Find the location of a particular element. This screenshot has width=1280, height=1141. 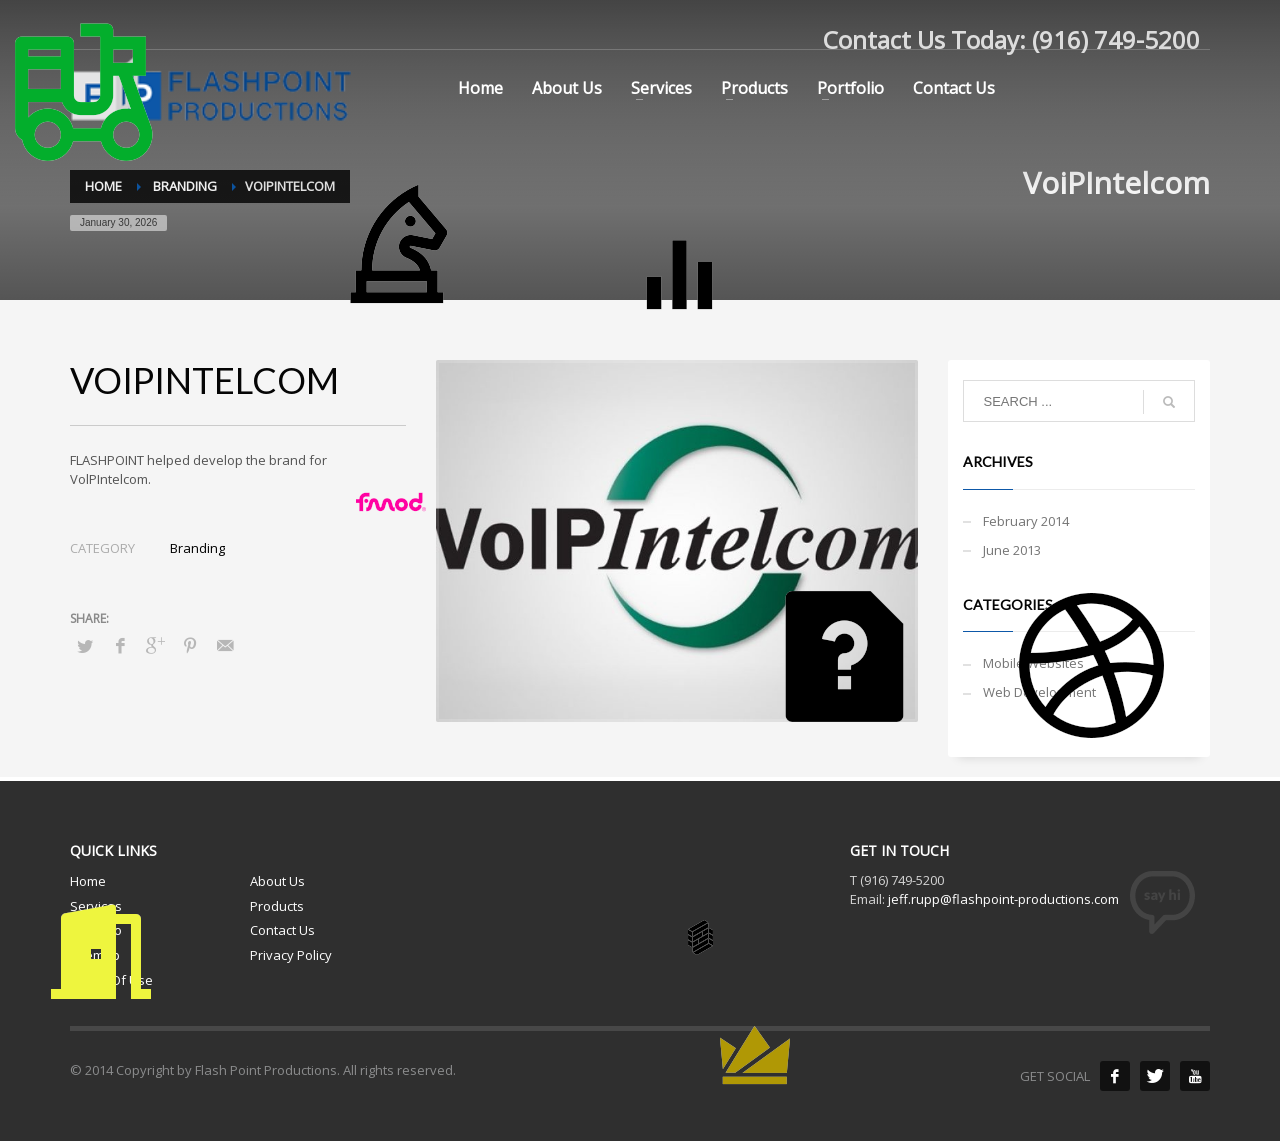

order food delivery is located at coordinates (80, 95).